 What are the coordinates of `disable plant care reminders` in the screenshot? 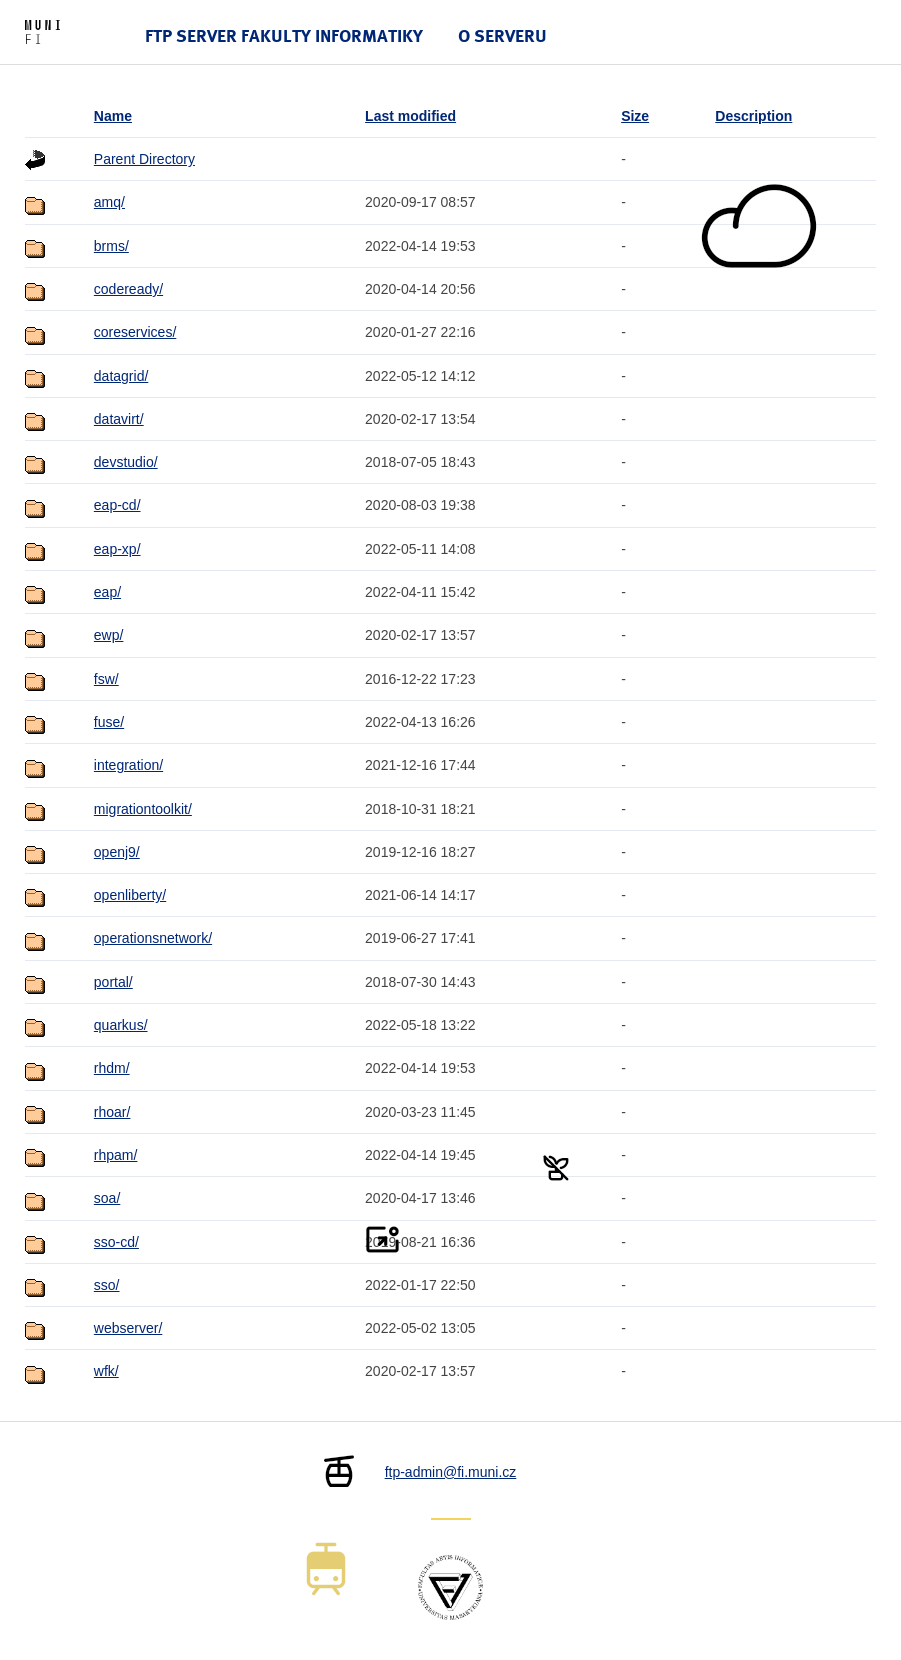 It's located at (556, 1168).